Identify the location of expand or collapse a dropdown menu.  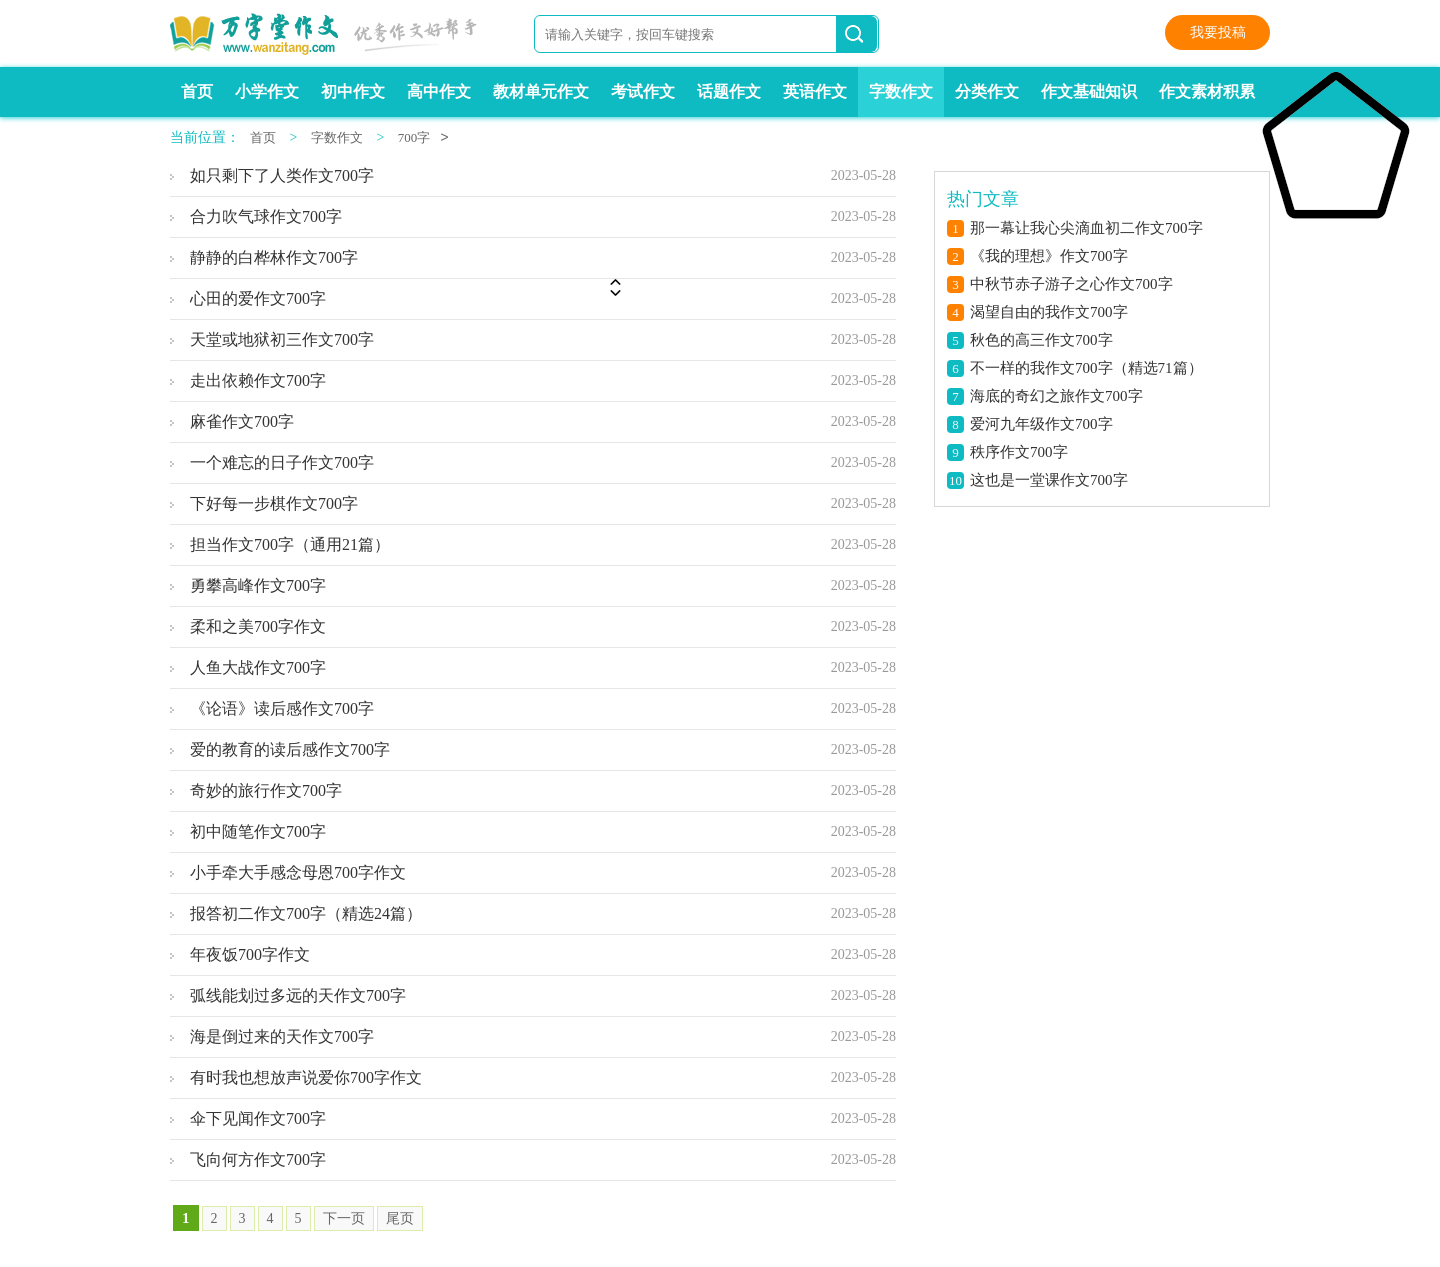
(615, 287).